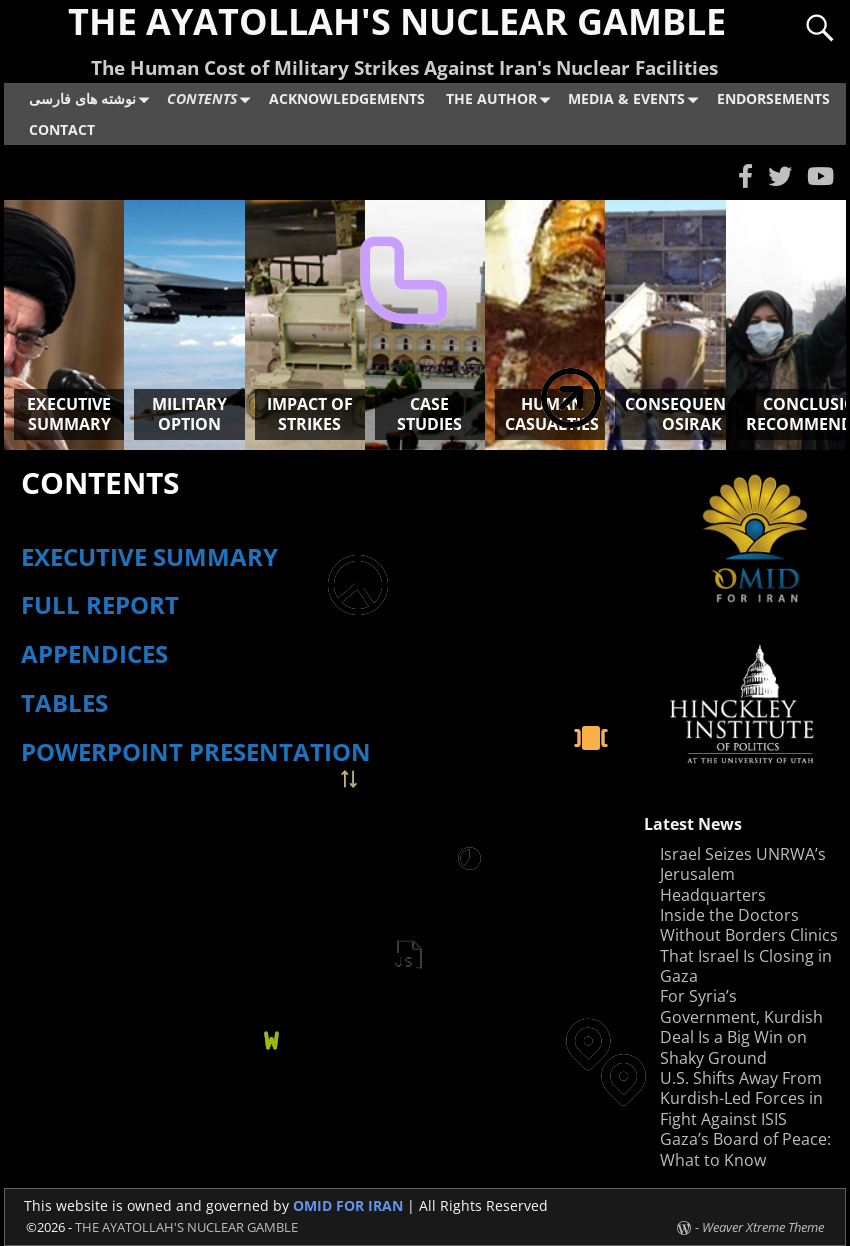 The image size is (850, 1246). What do you see at coordinates (591, 738) in the screenshot?
I see `scroll horizontally through content cards` at bounding box center [591, 738].